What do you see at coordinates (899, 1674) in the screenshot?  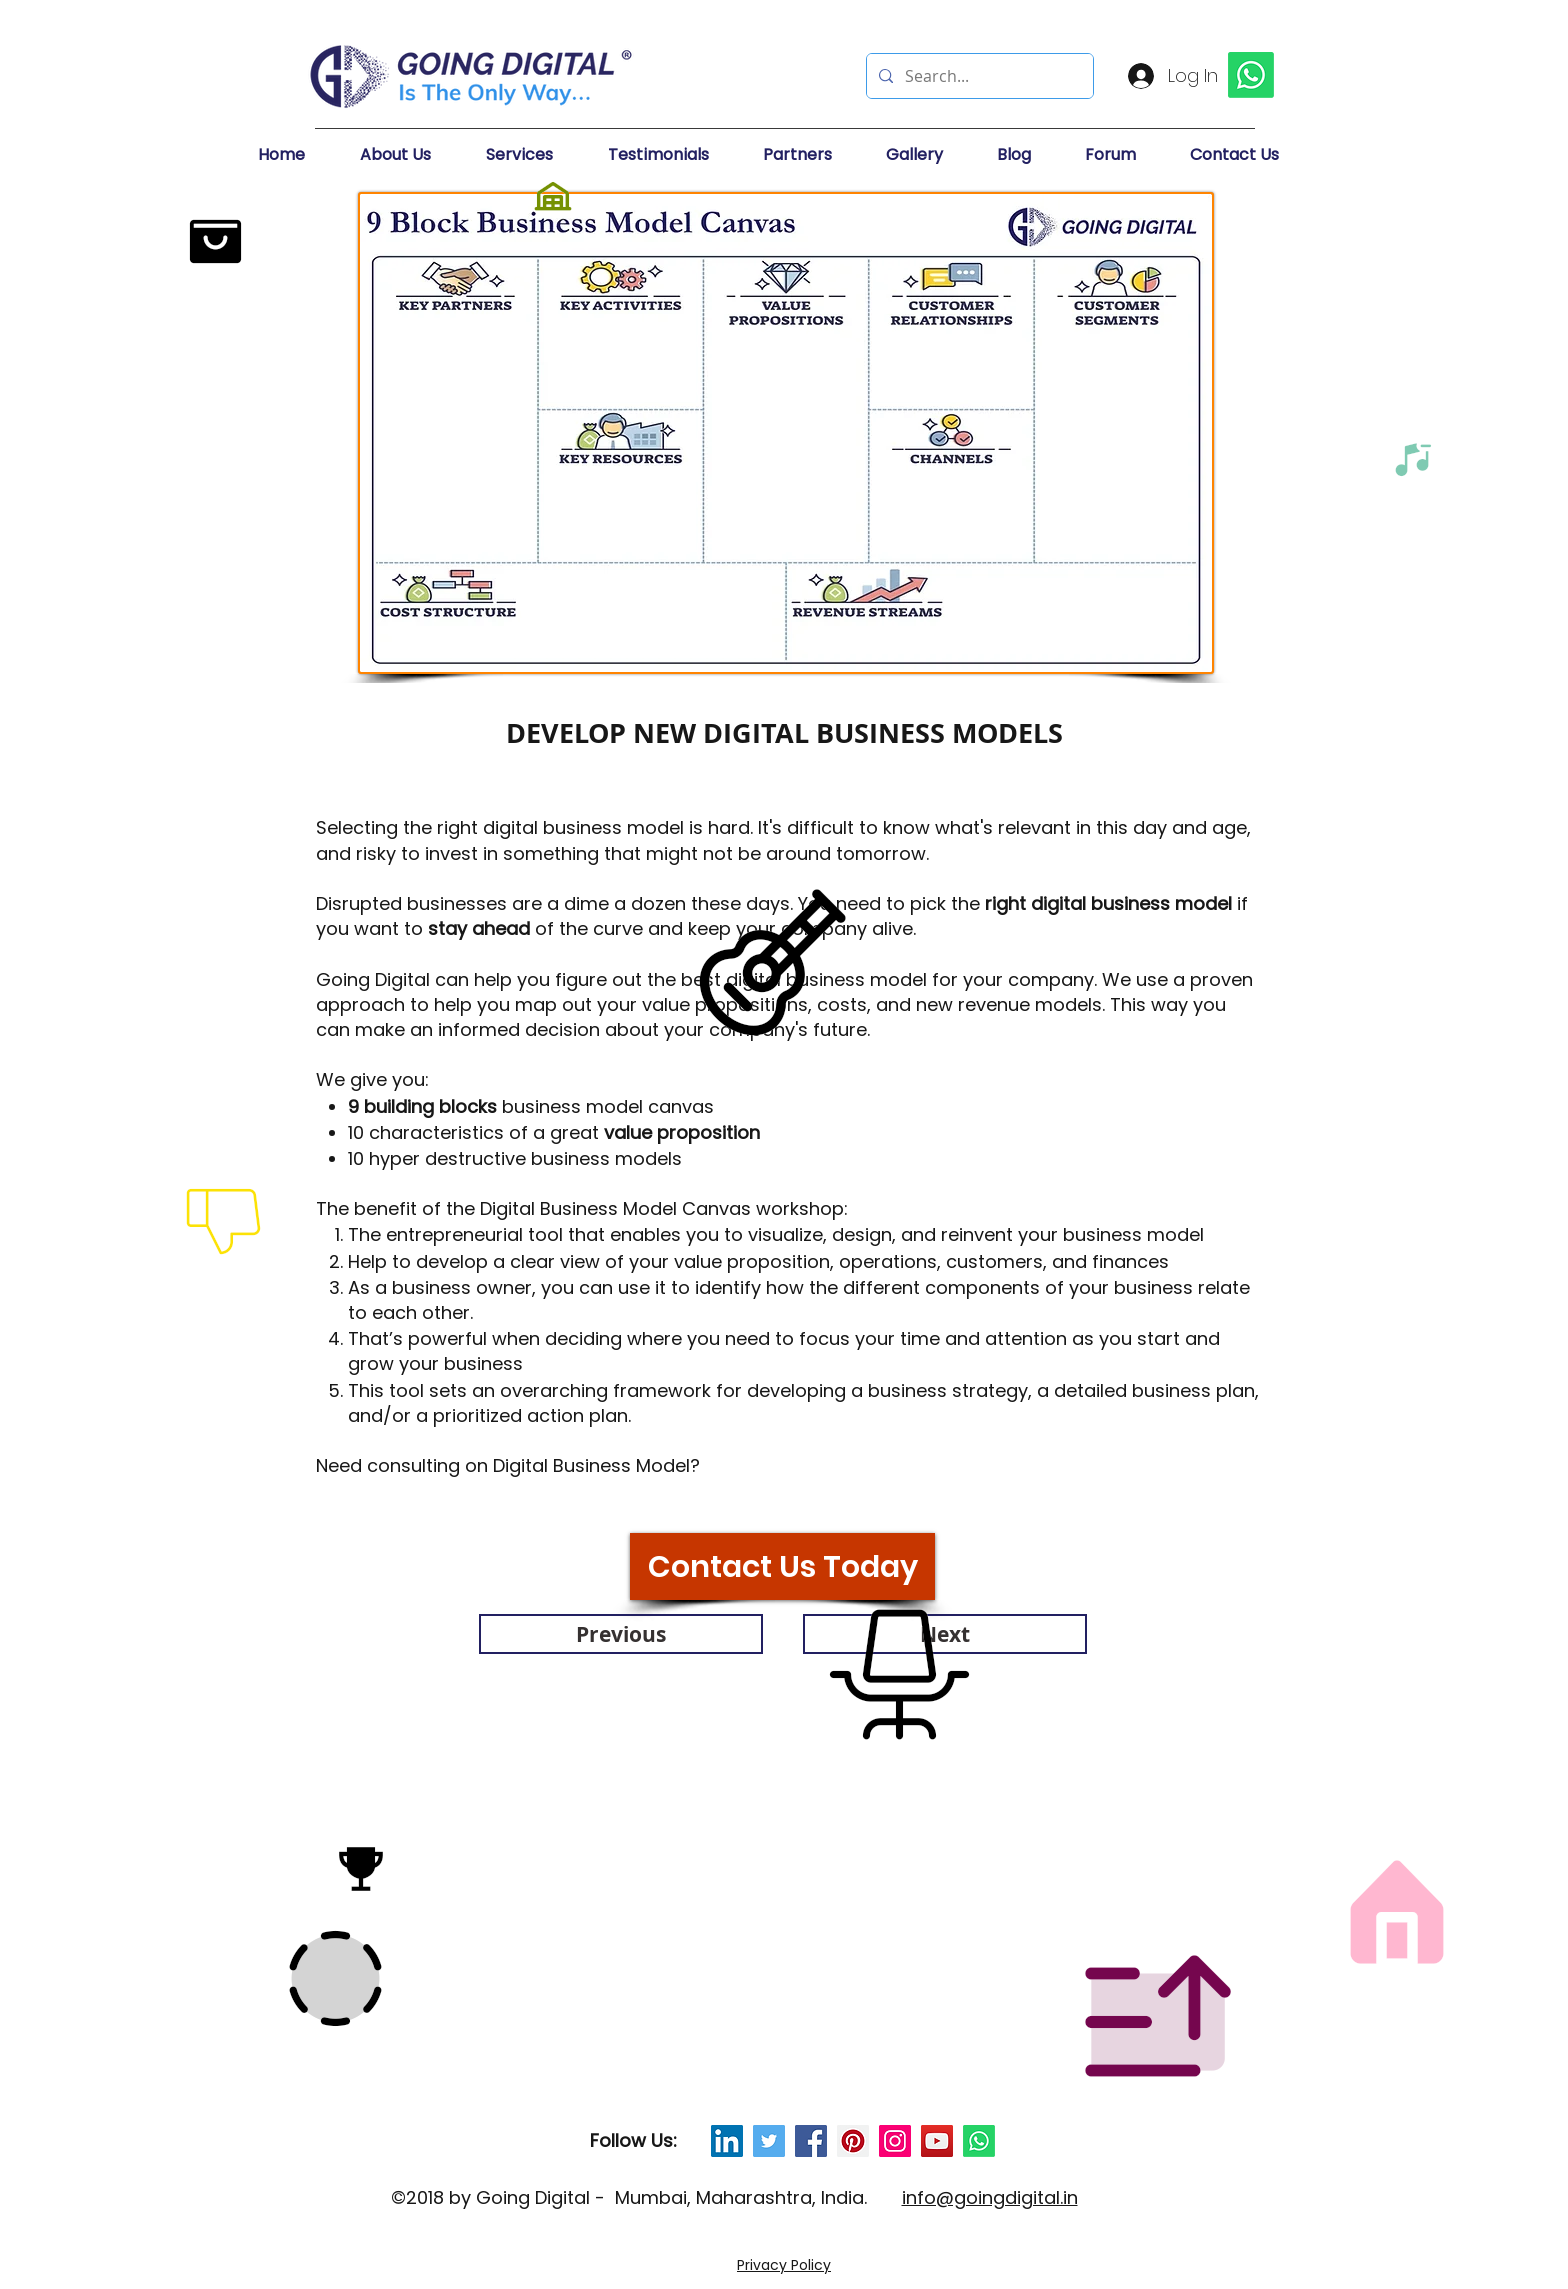 I see `access workspace or office settings` at bounding box center [899, 1674].